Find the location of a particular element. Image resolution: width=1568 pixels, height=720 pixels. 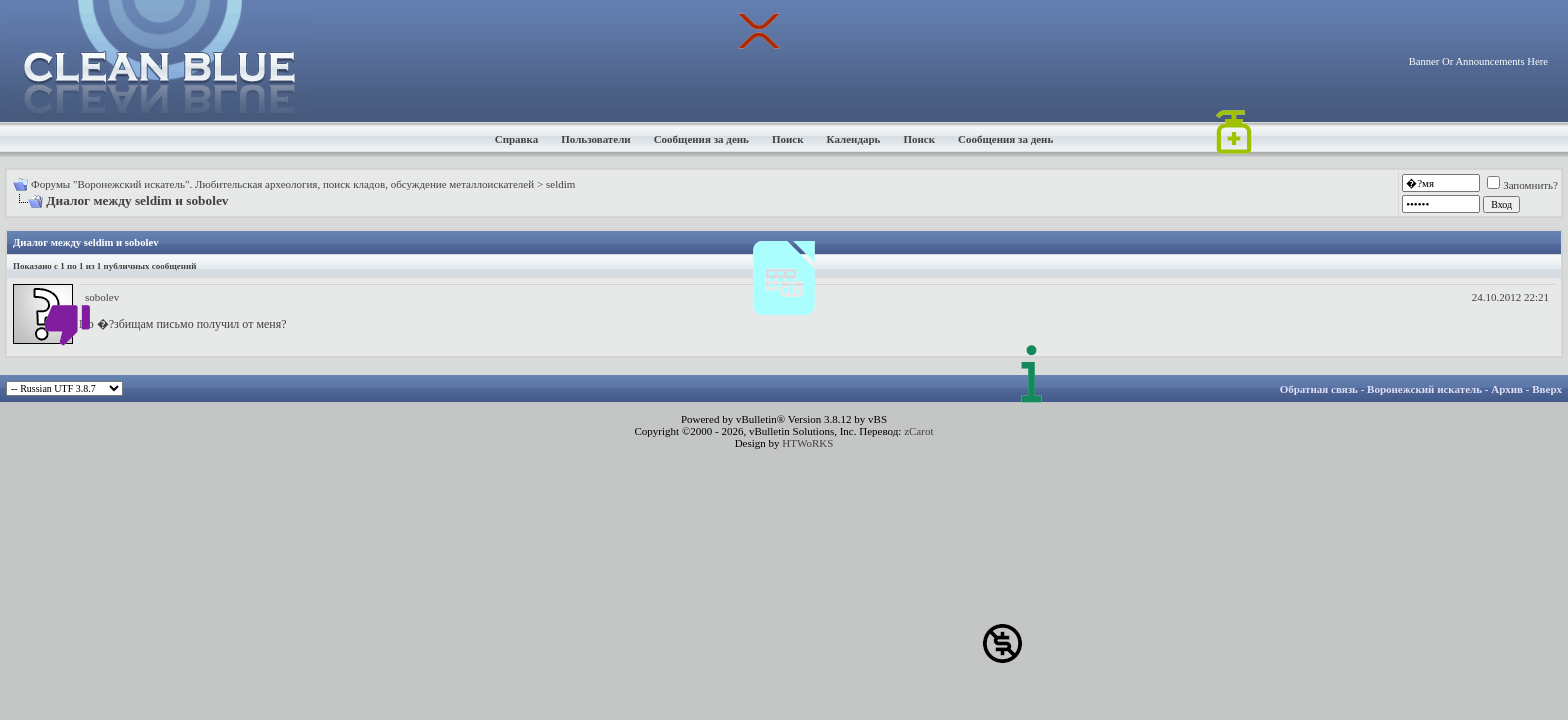

dislike or downvote content is located at coordinates (67, 323).